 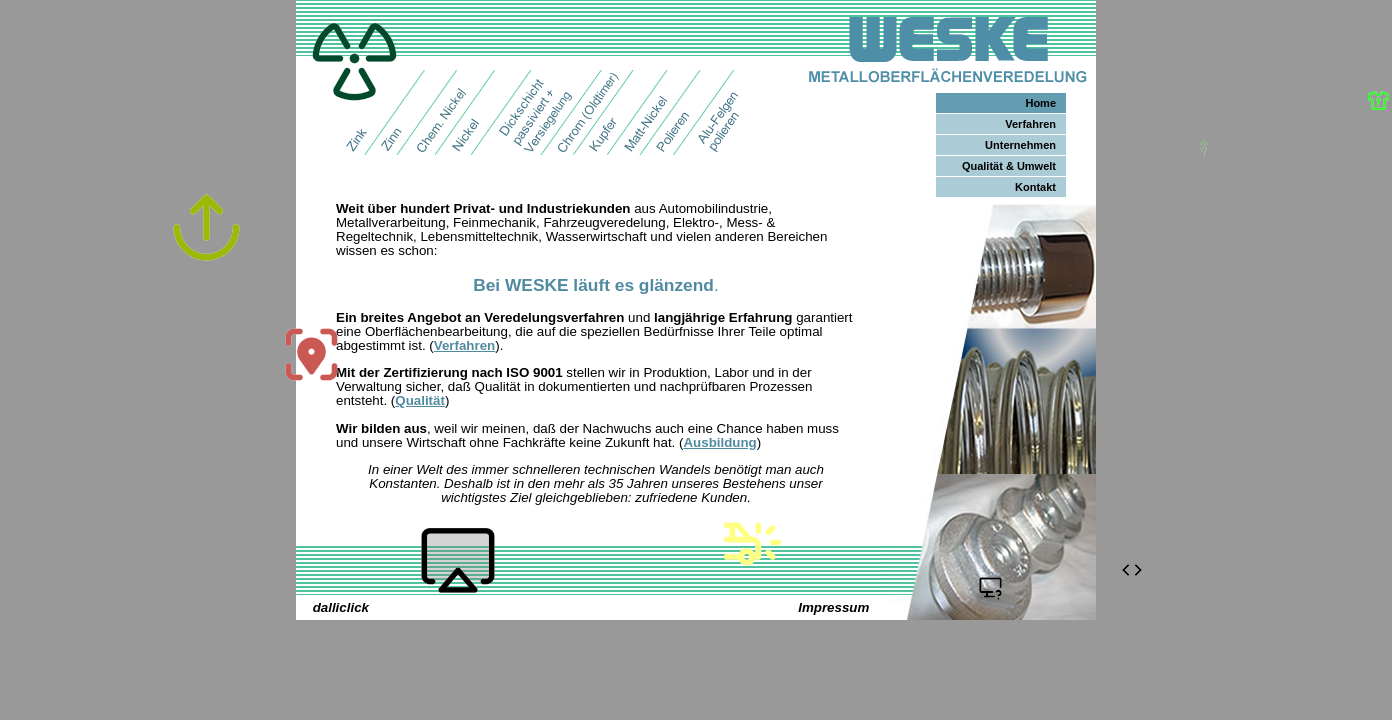 What do you see at coordinates (354, 58) in the screenshot?
I see `indicates radioactive or hazardous material warning` at bounding box center [354, 58].